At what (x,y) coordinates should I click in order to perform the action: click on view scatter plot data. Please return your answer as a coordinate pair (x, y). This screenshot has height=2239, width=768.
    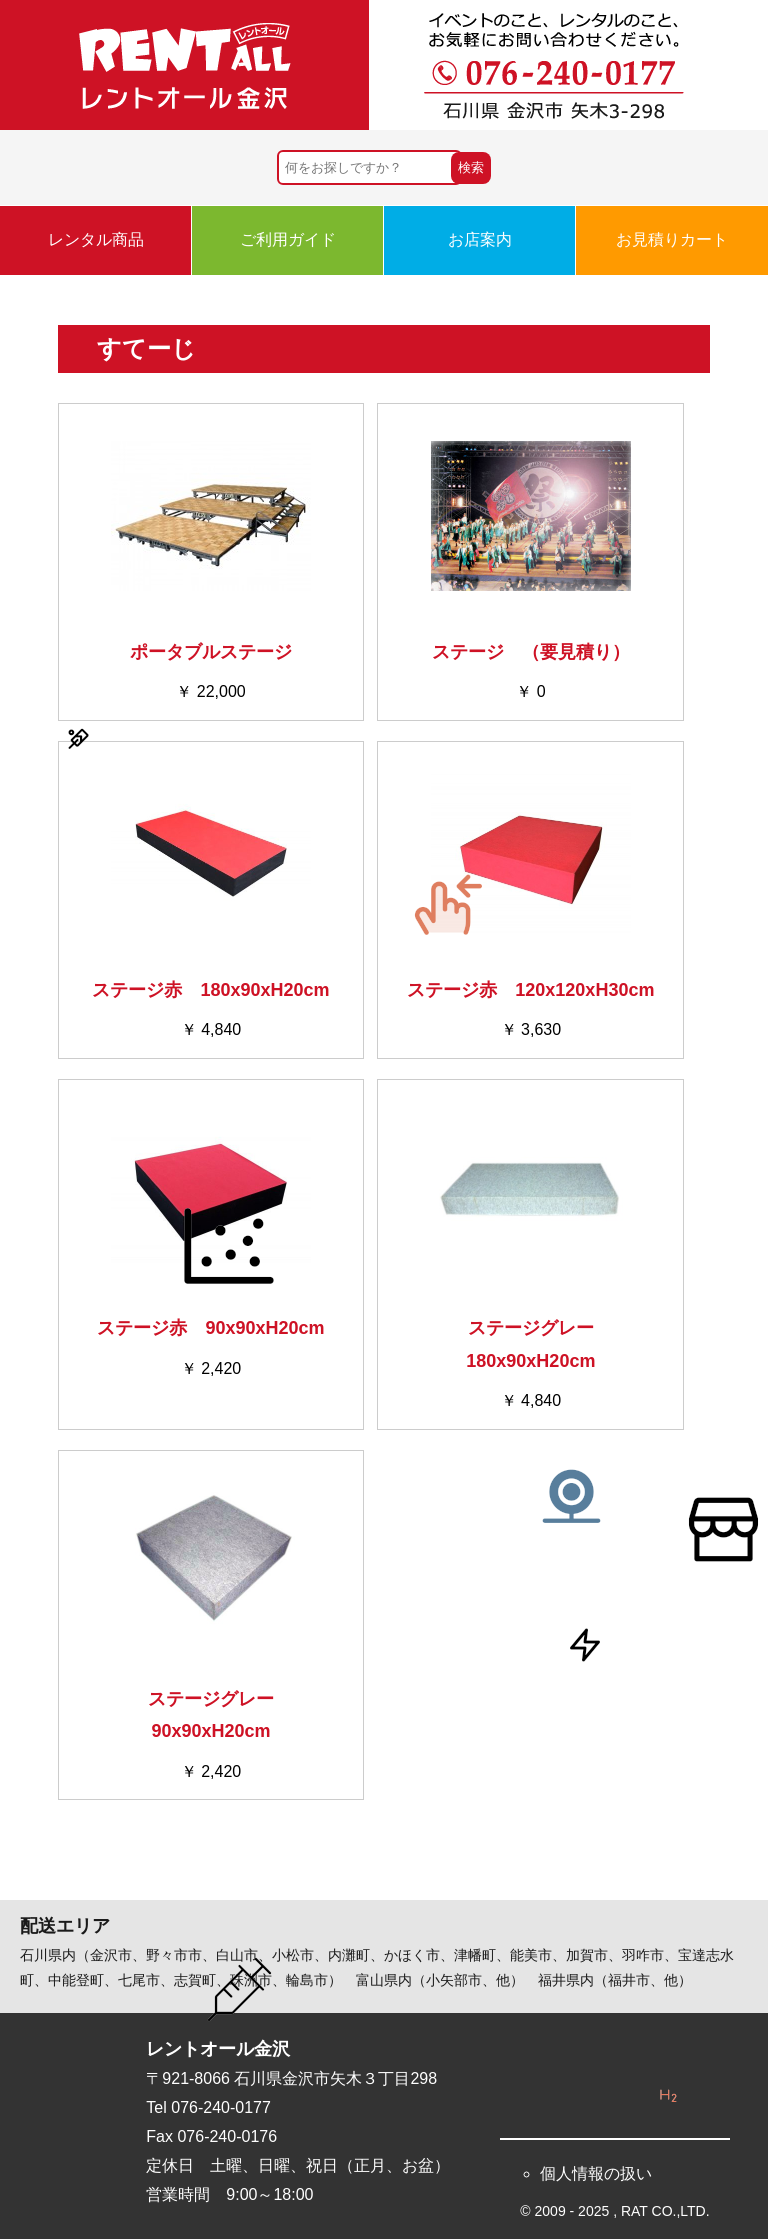
    Looking at the image, I should click on (229, 1246).